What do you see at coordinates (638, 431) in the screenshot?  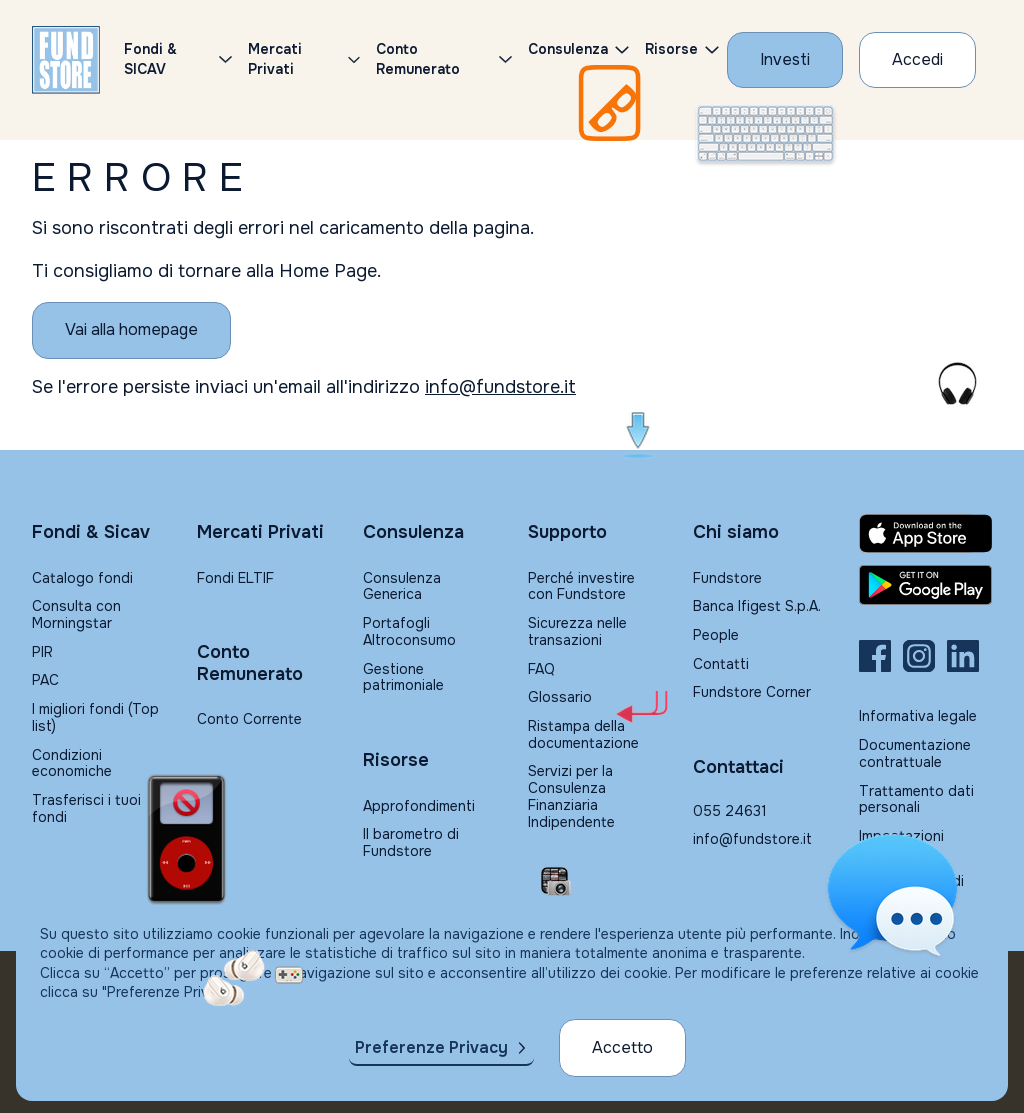 I see `save document to a new location or filename` at bounding box center [638, 431].